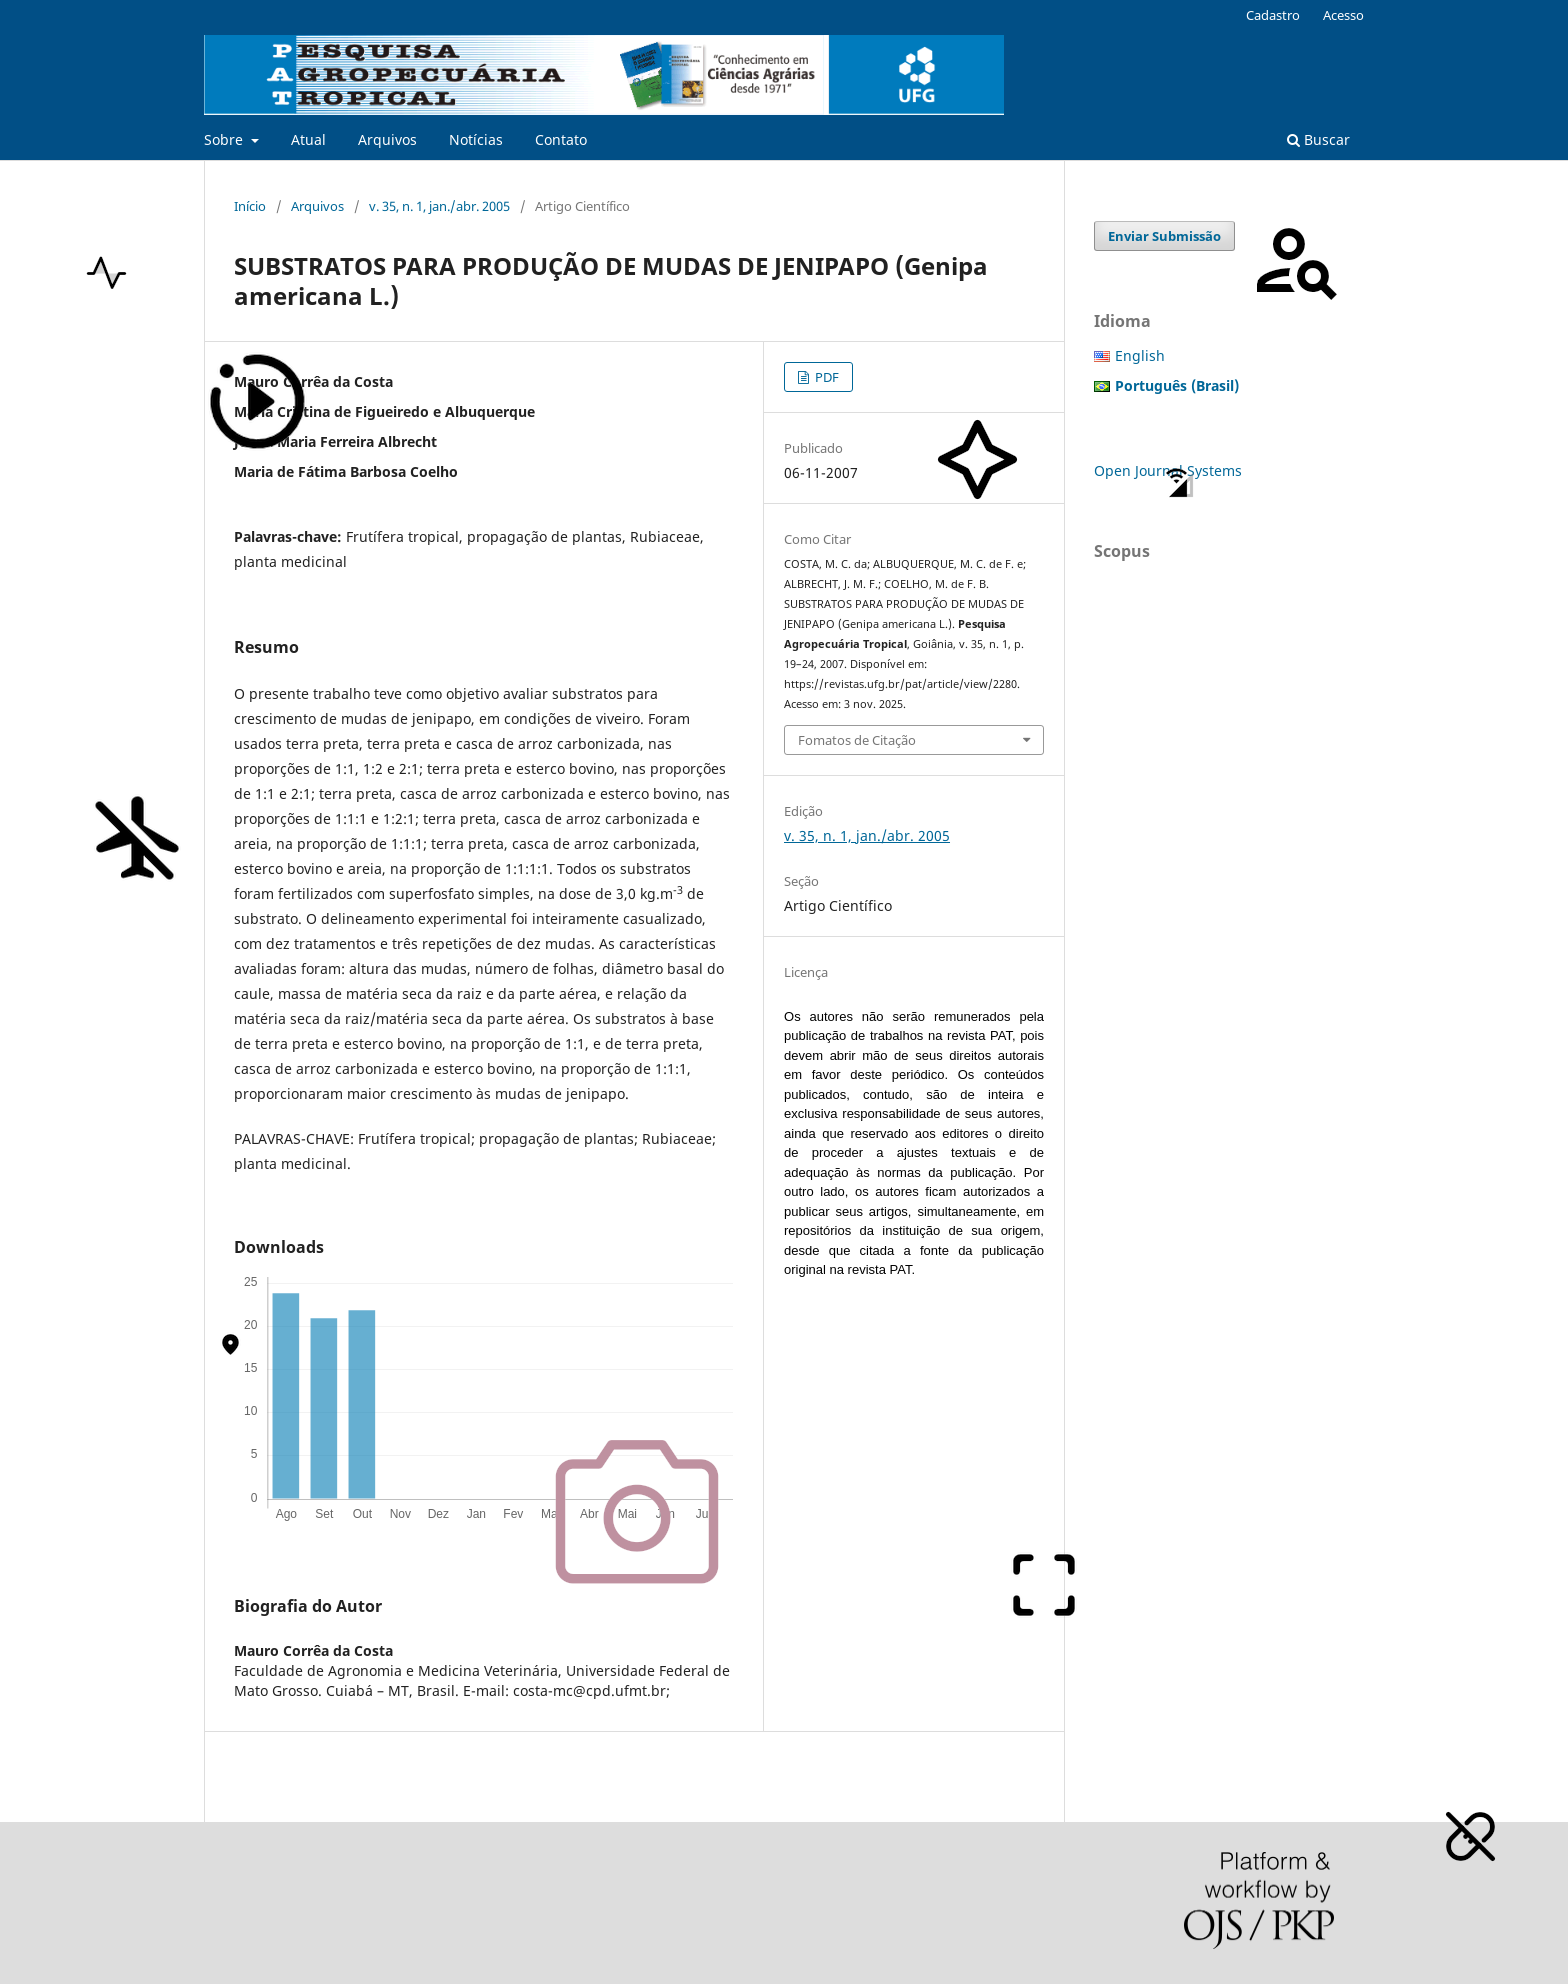  Describe the element at coordinates (257, 401) in the screenshot. I see `enable motion photos capture` at that location.